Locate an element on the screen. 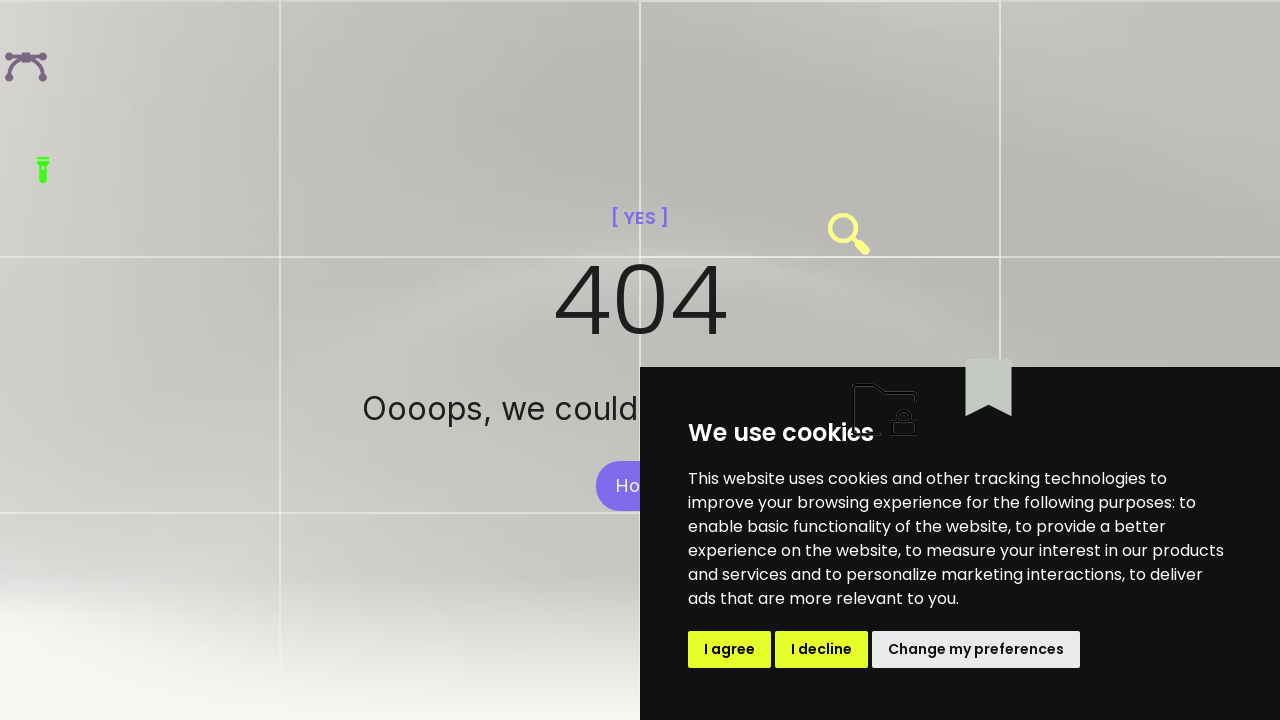 Image resolution: width=1280 pixels, height=720 pixels. save this item to your bookmarks is located at coordinates (988, 387).